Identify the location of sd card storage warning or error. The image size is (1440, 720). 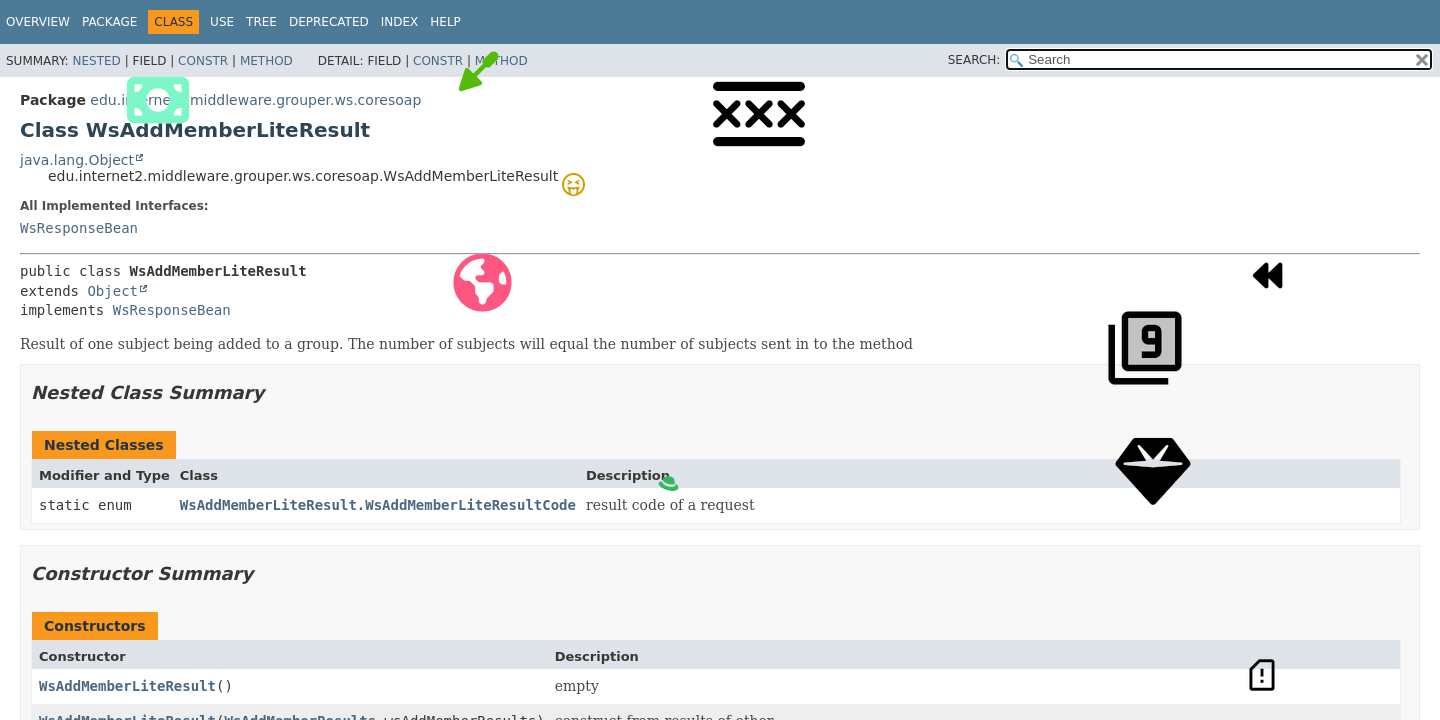
(1262, 675).